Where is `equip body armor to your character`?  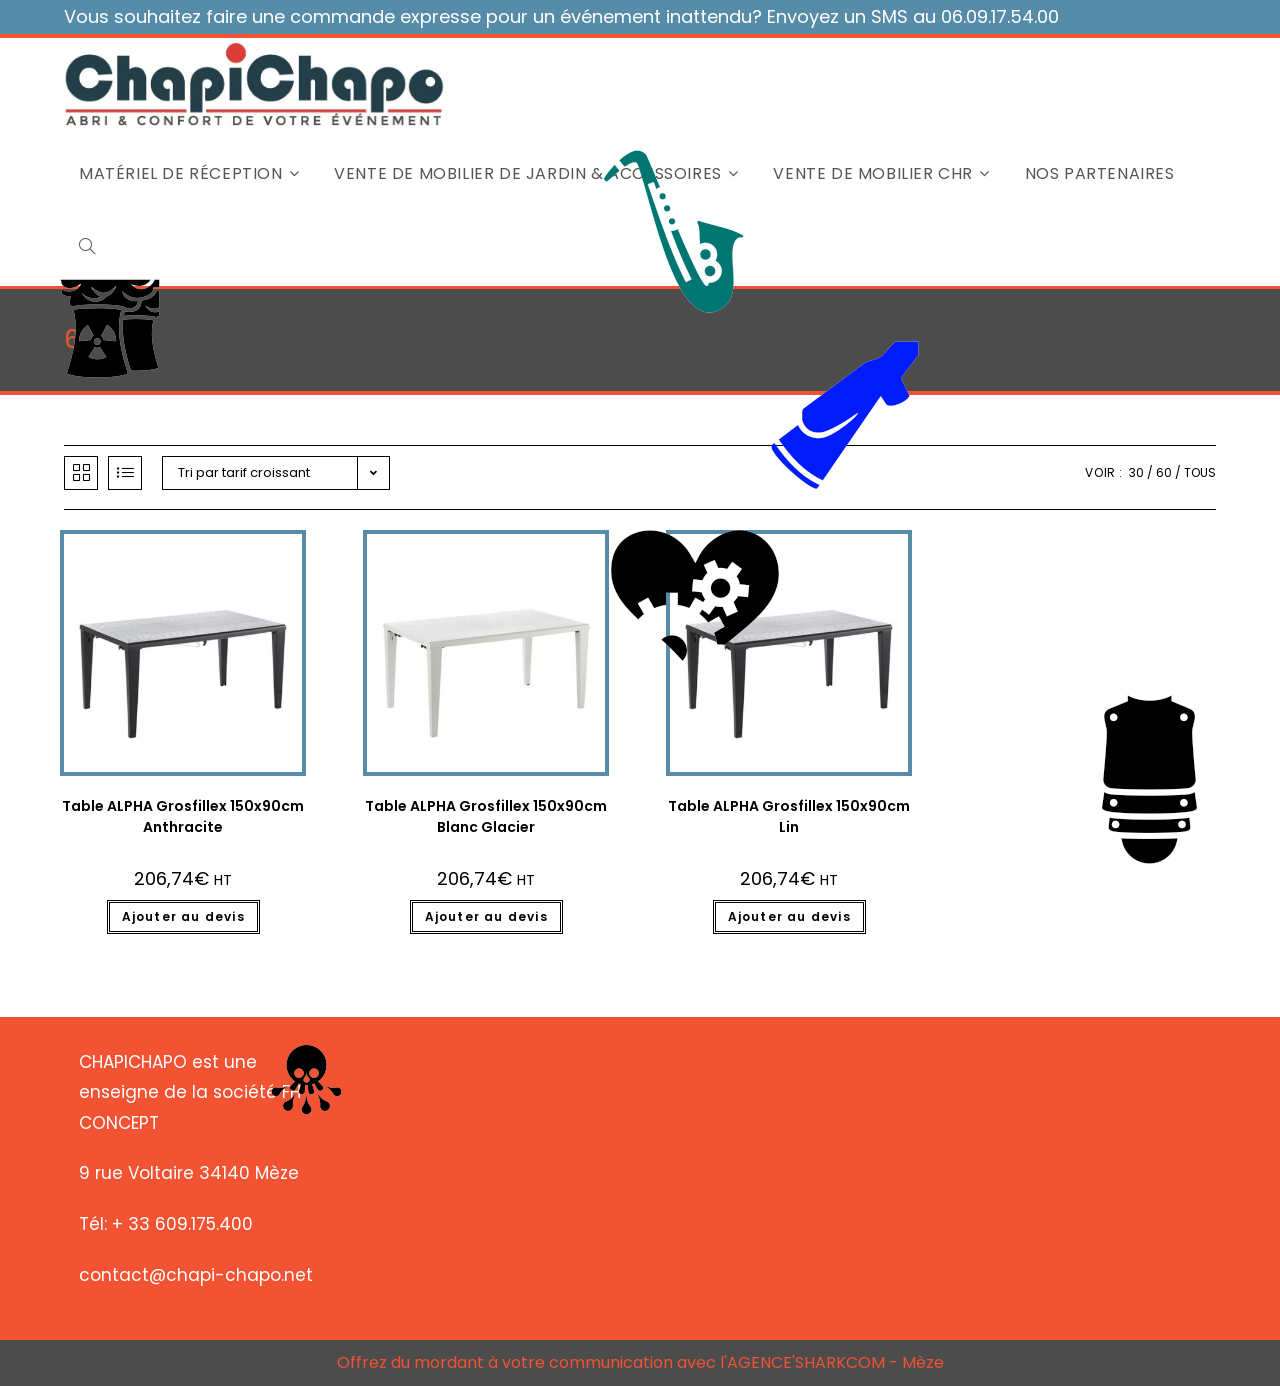
equip body armor to your character is located at coordinates (1149, 779).